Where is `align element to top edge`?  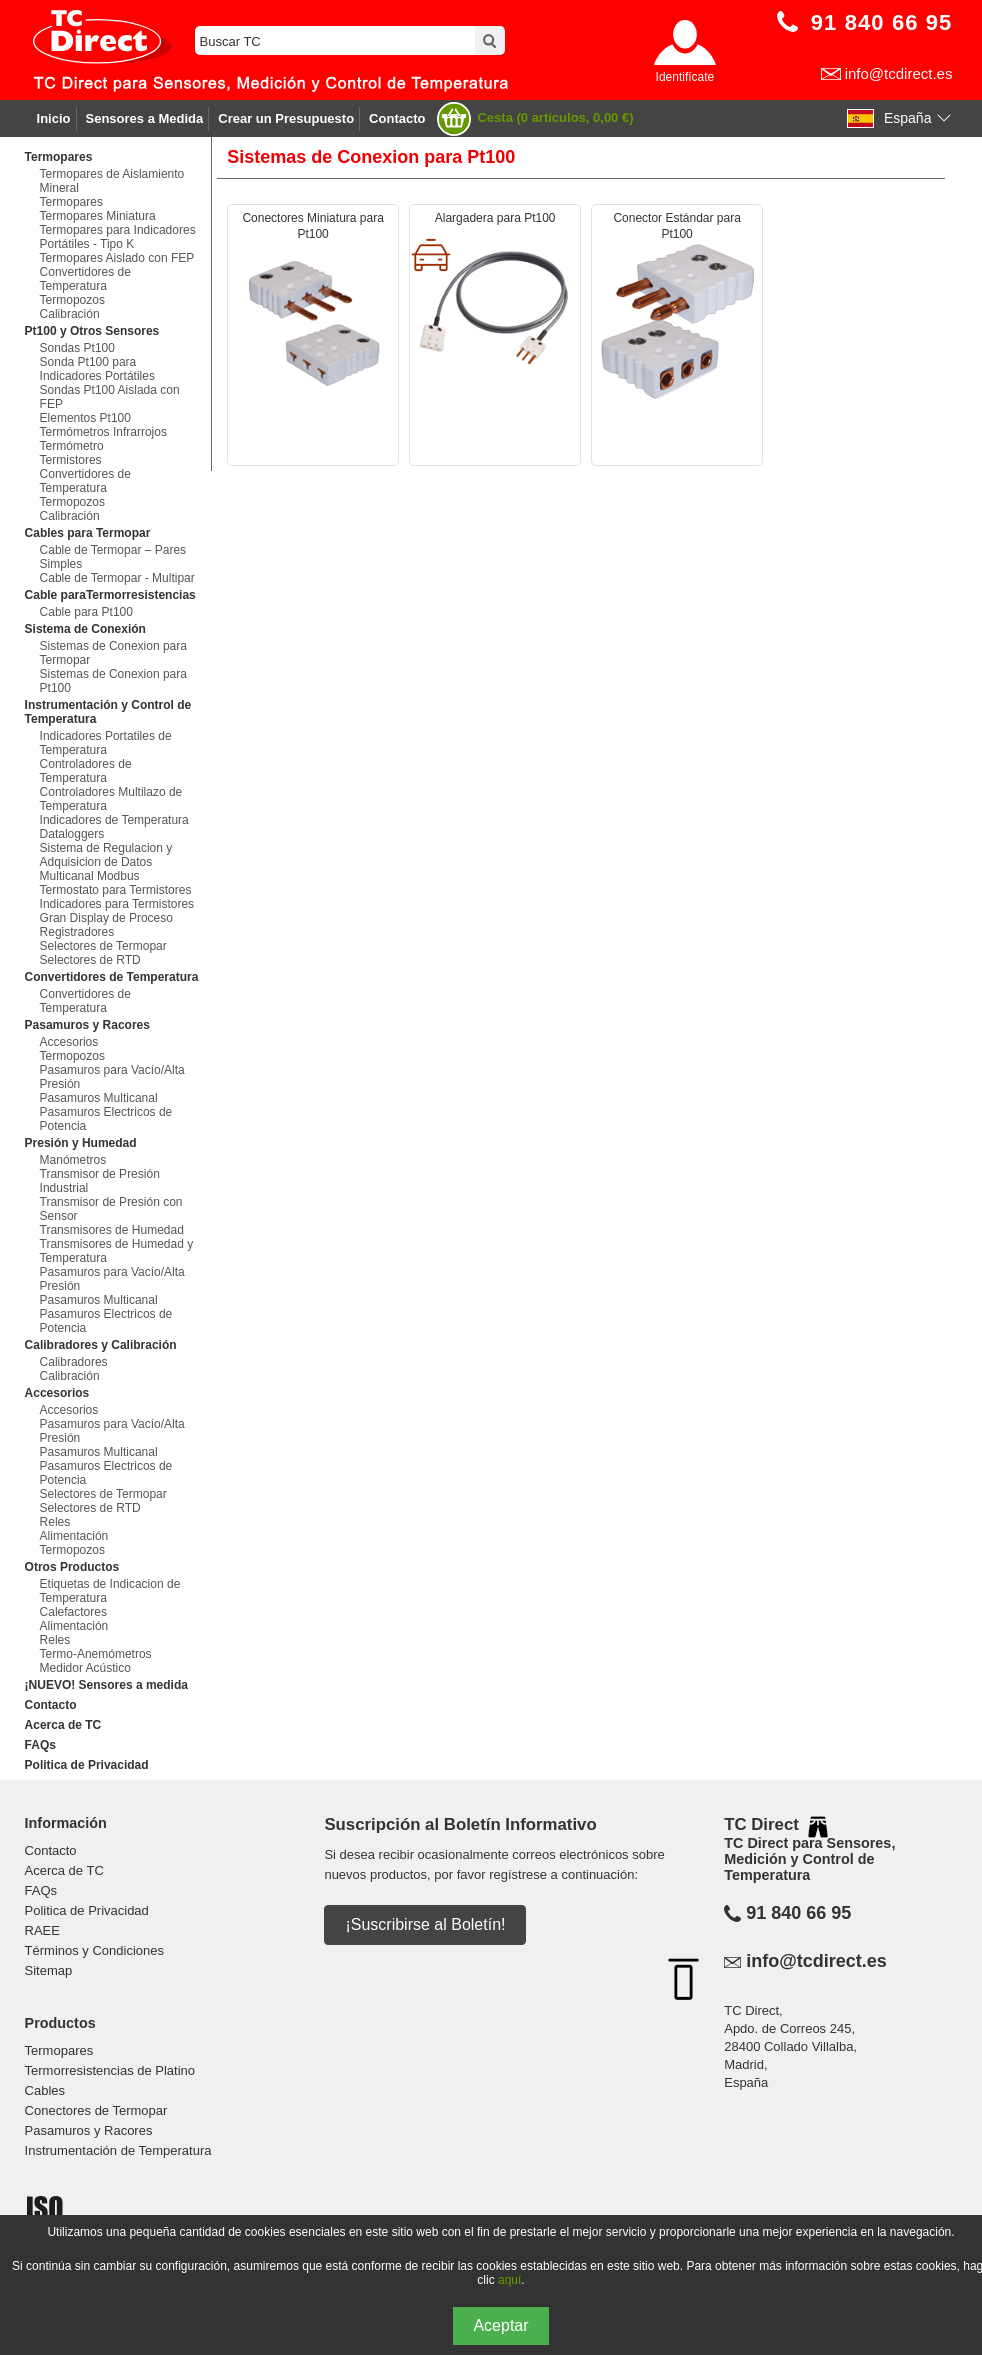 align element to top edge is located at coordinates (683, 1978).